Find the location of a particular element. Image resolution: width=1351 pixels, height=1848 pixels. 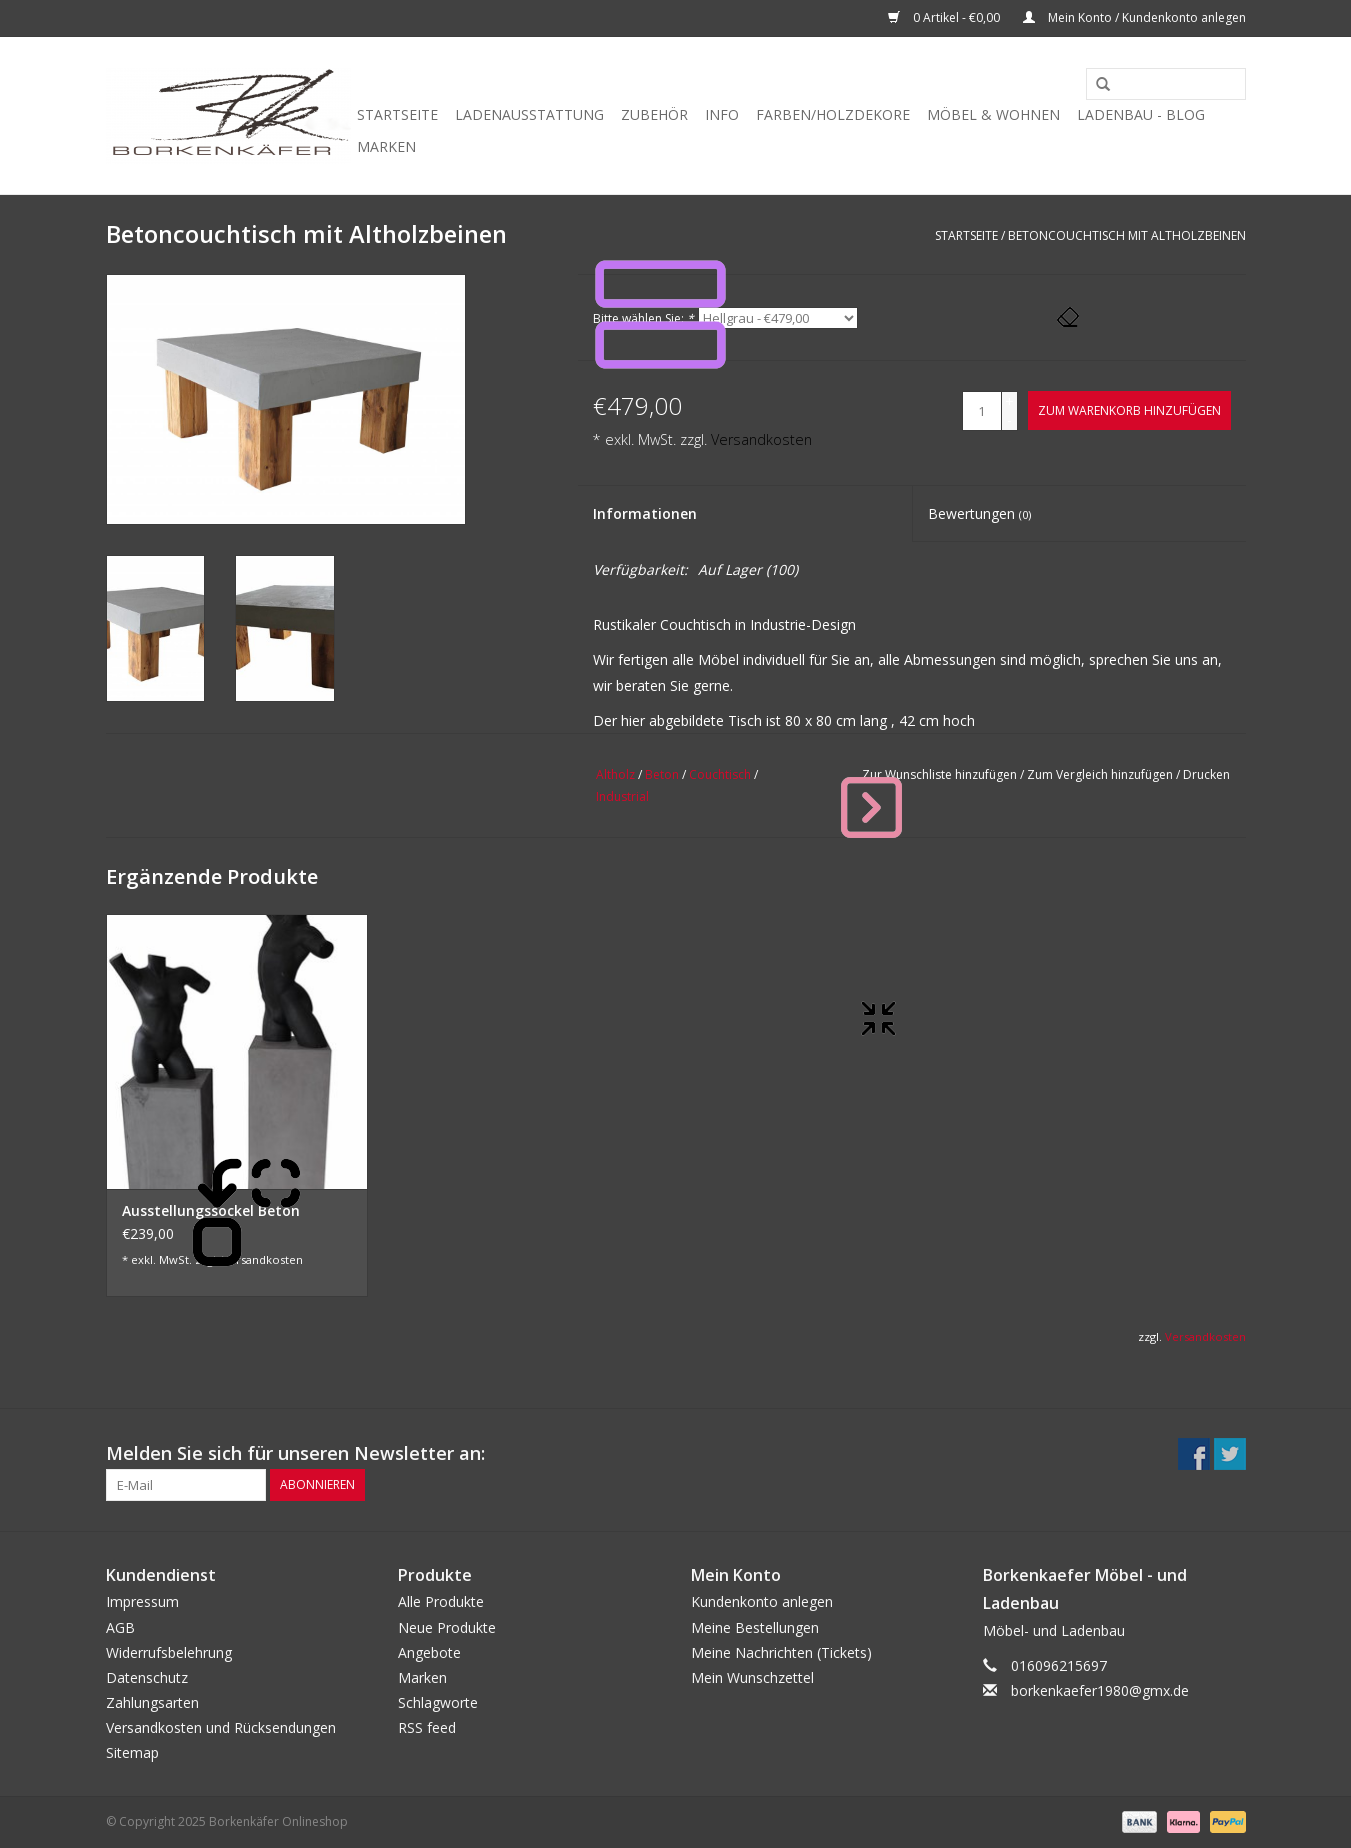

erase or clear content is located at coordinates (1068, 317).